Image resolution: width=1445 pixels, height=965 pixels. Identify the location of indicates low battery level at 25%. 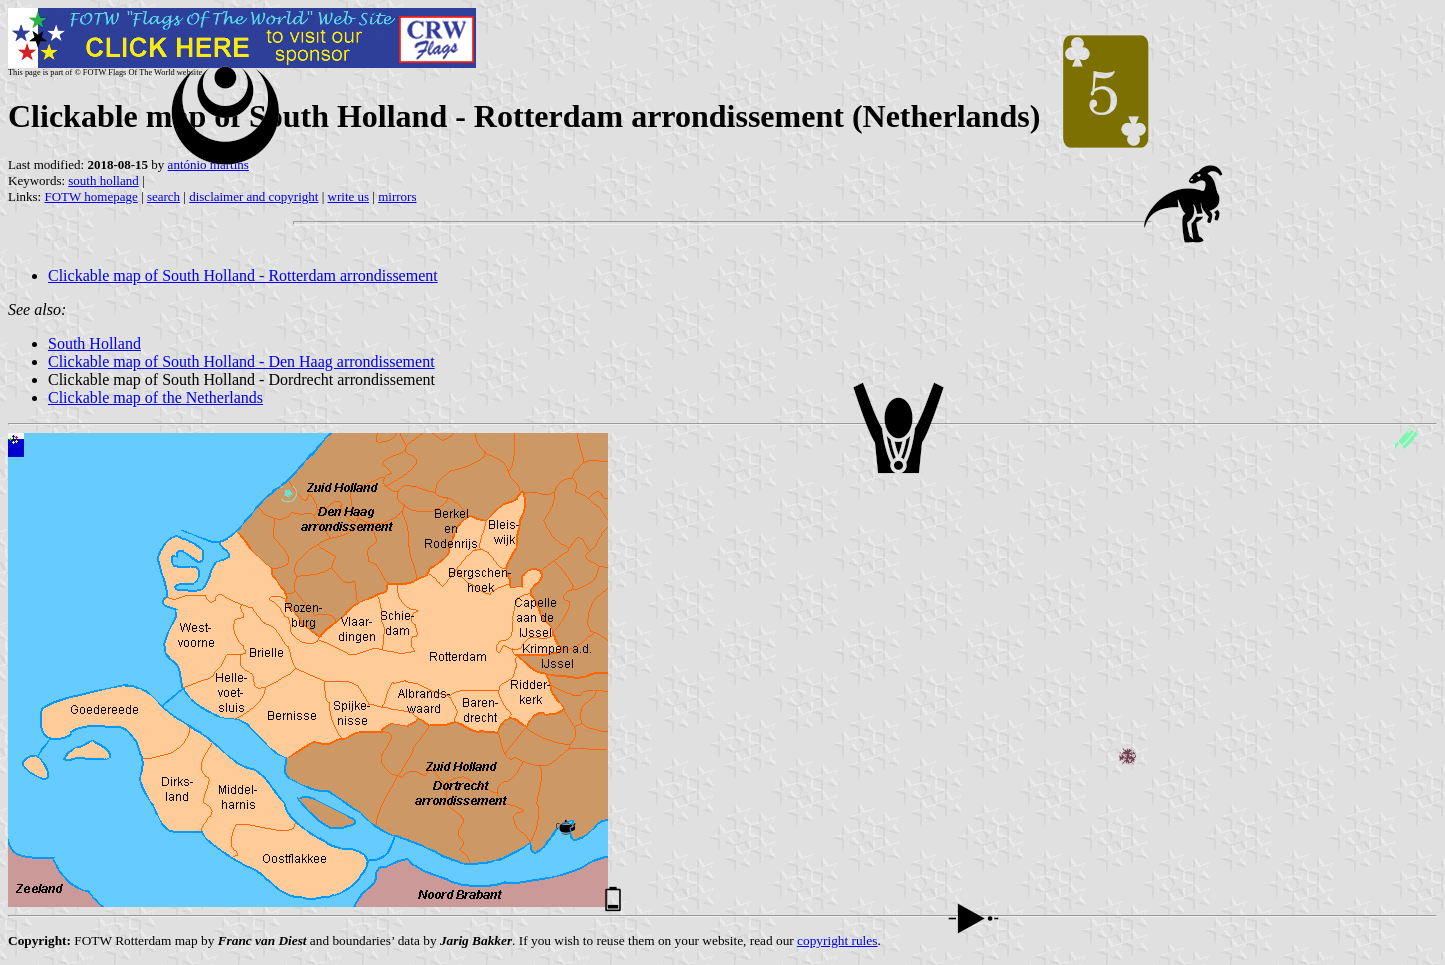
(613, 899).